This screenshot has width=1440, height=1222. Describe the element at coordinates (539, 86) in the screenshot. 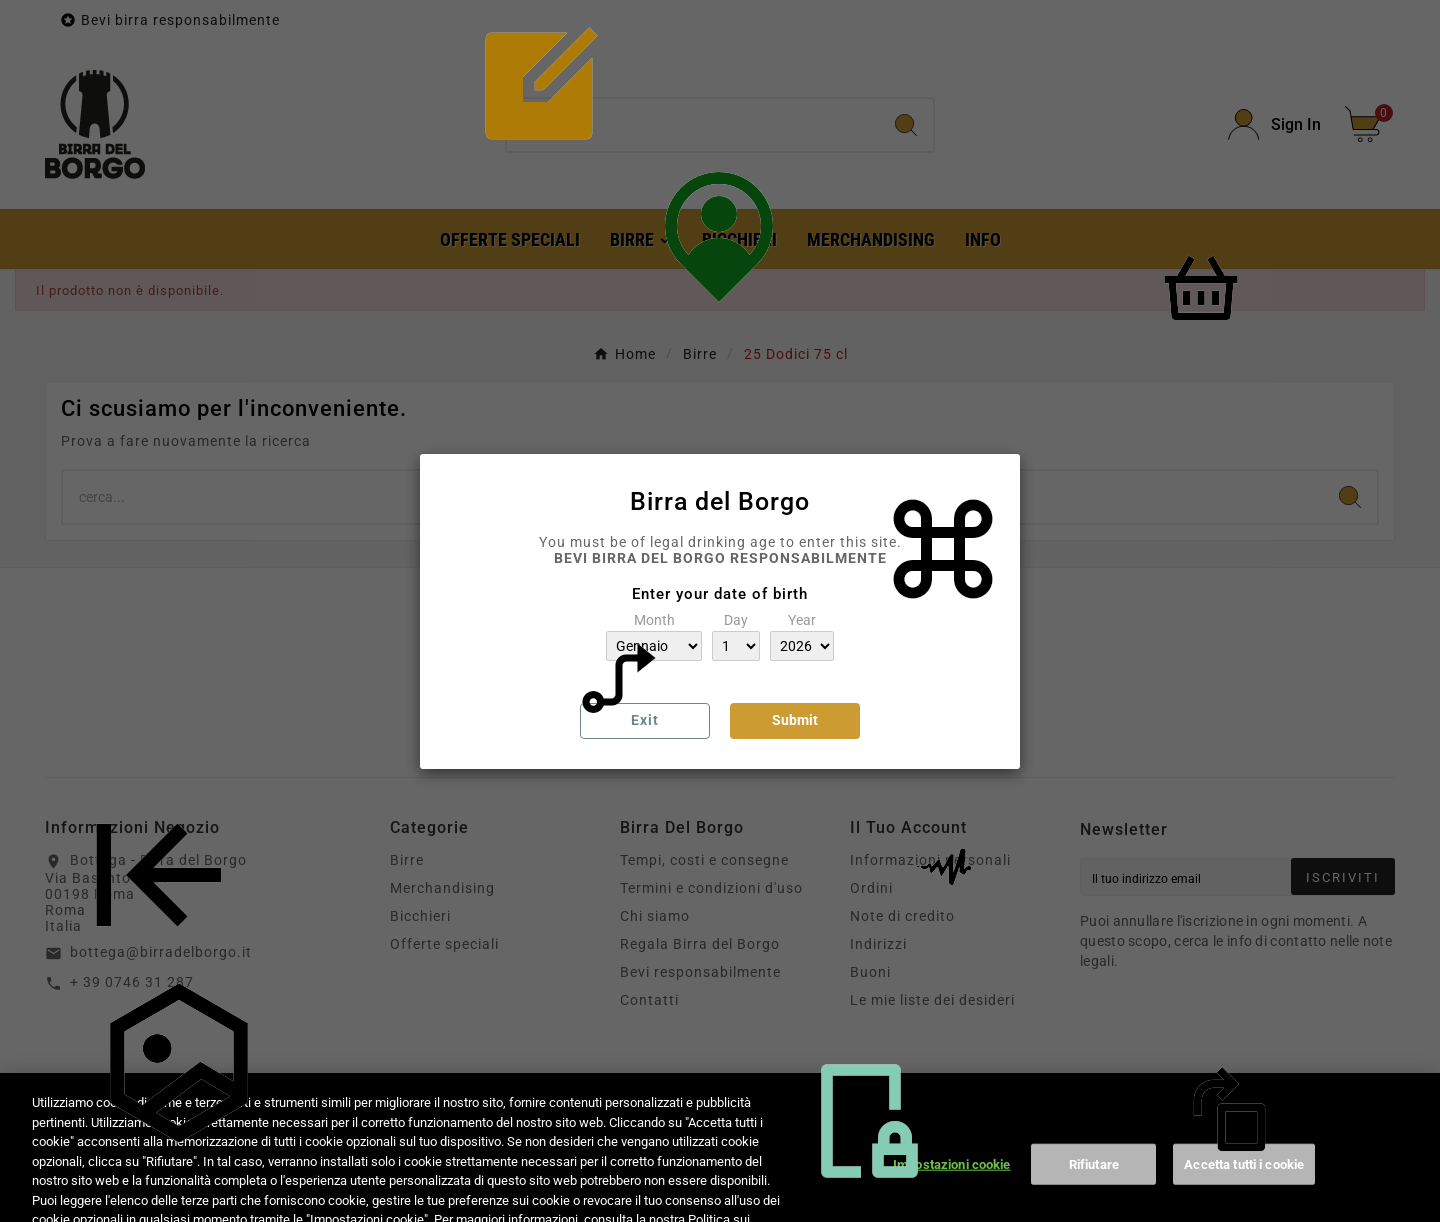

I see `edit or compose a new document` at that location.